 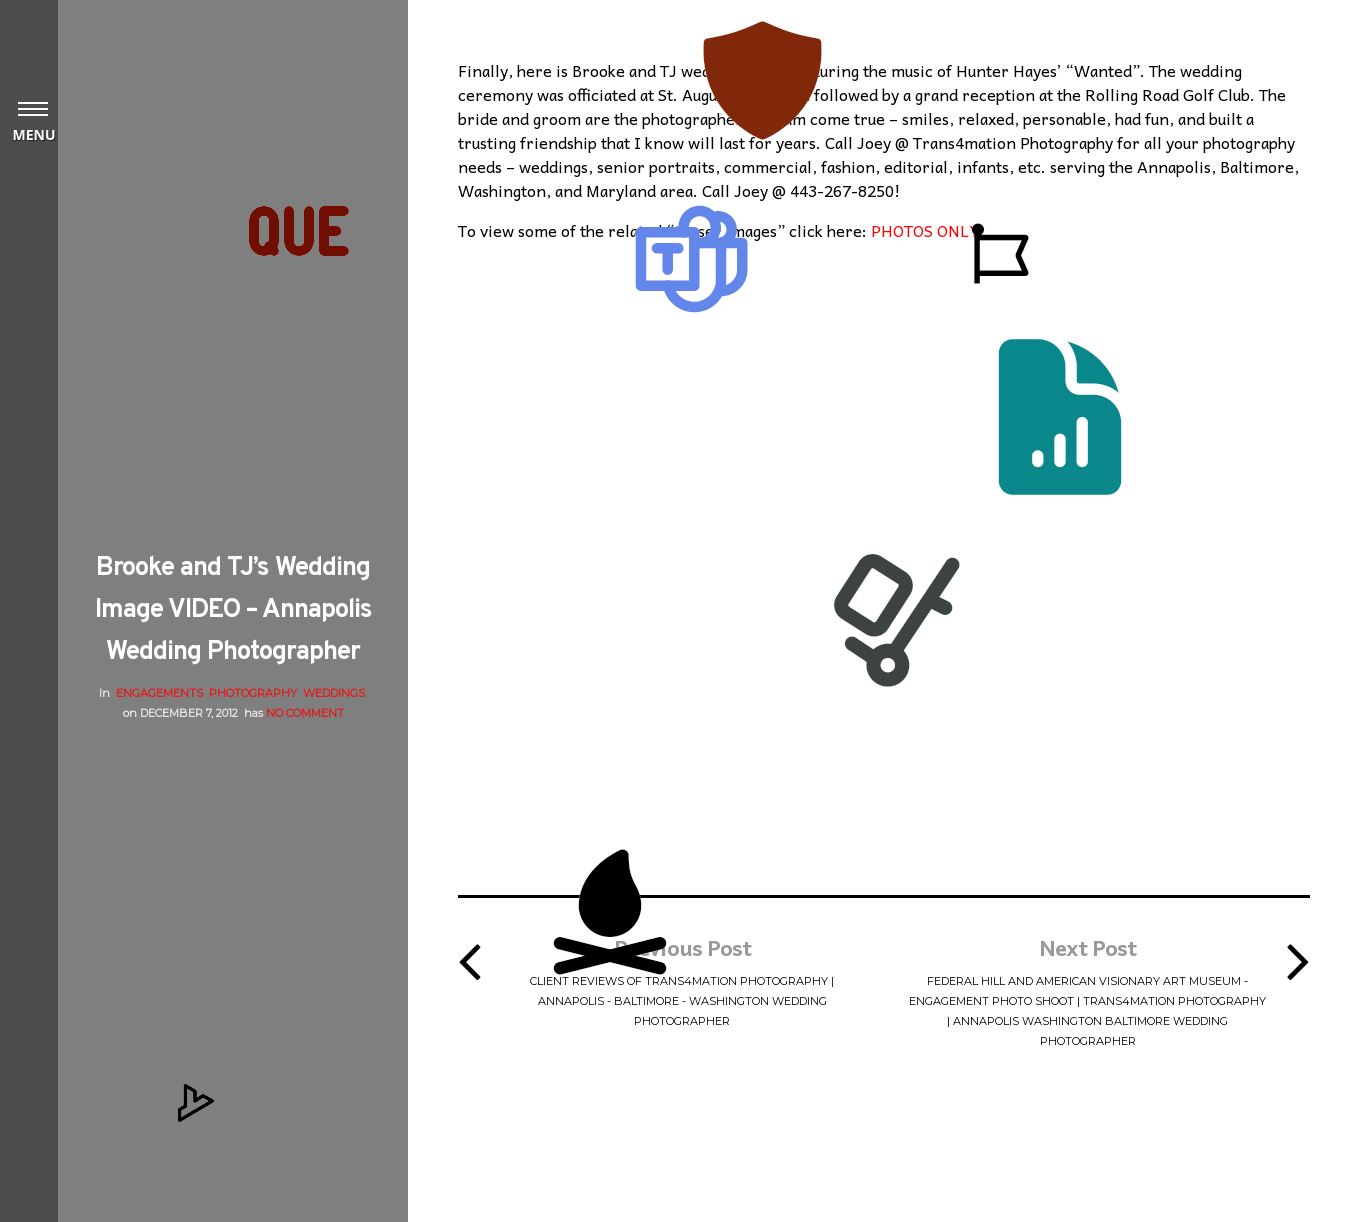 What do you see at coordinates (299, 231) in the screenshot?
I see `indicates a queue in http request handling` at bounding box center [299, 231].